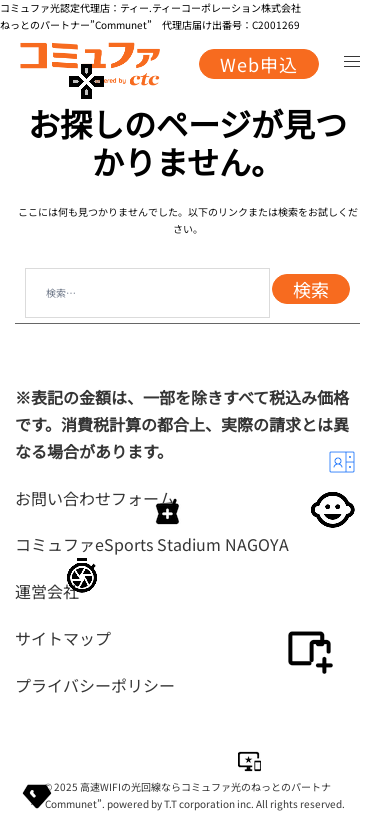 Image resolution: width=375 pixels, height=814 pixels. Describe the element at coordinates (167, 512) in the screenshot. I see `find nearby pharmacies` at that location.